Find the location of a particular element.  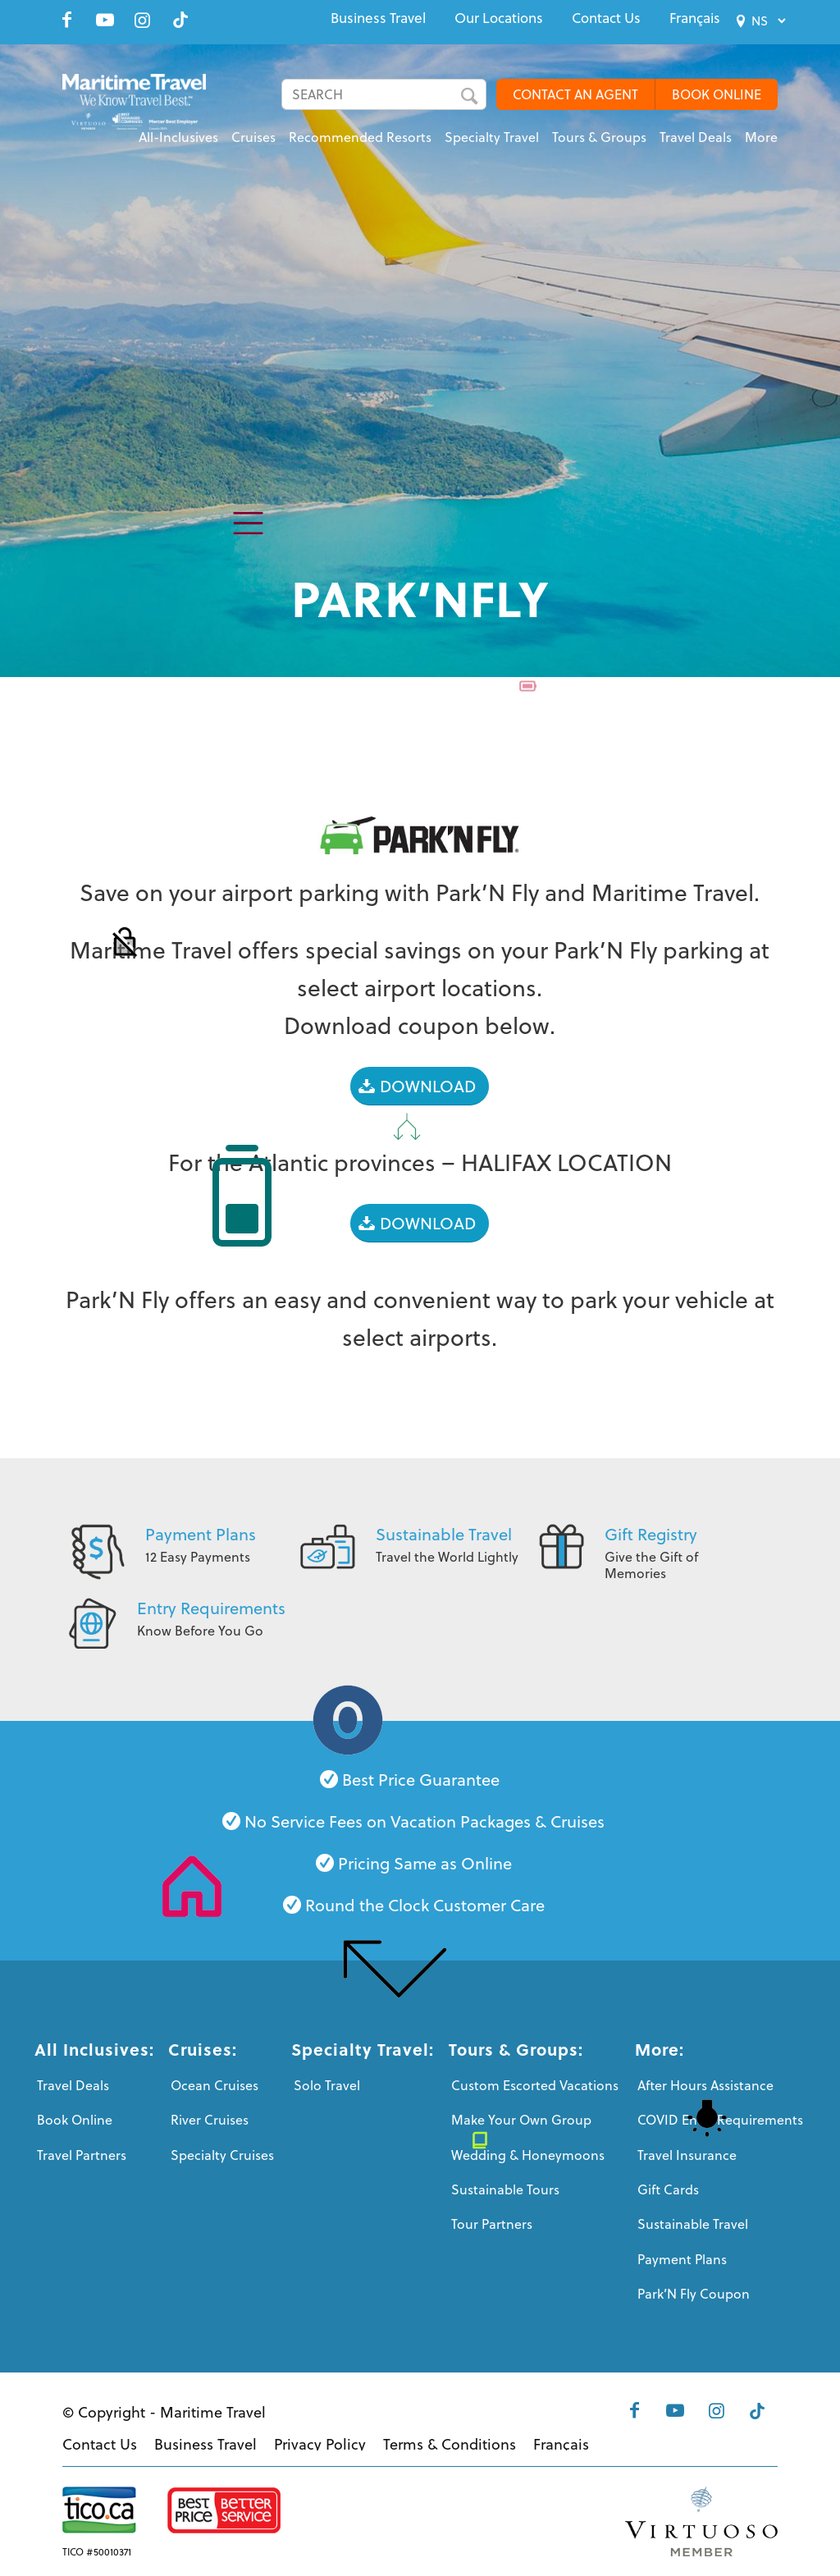

indicates an unencrypted or insecure connection is located at coordinates (125, 942).